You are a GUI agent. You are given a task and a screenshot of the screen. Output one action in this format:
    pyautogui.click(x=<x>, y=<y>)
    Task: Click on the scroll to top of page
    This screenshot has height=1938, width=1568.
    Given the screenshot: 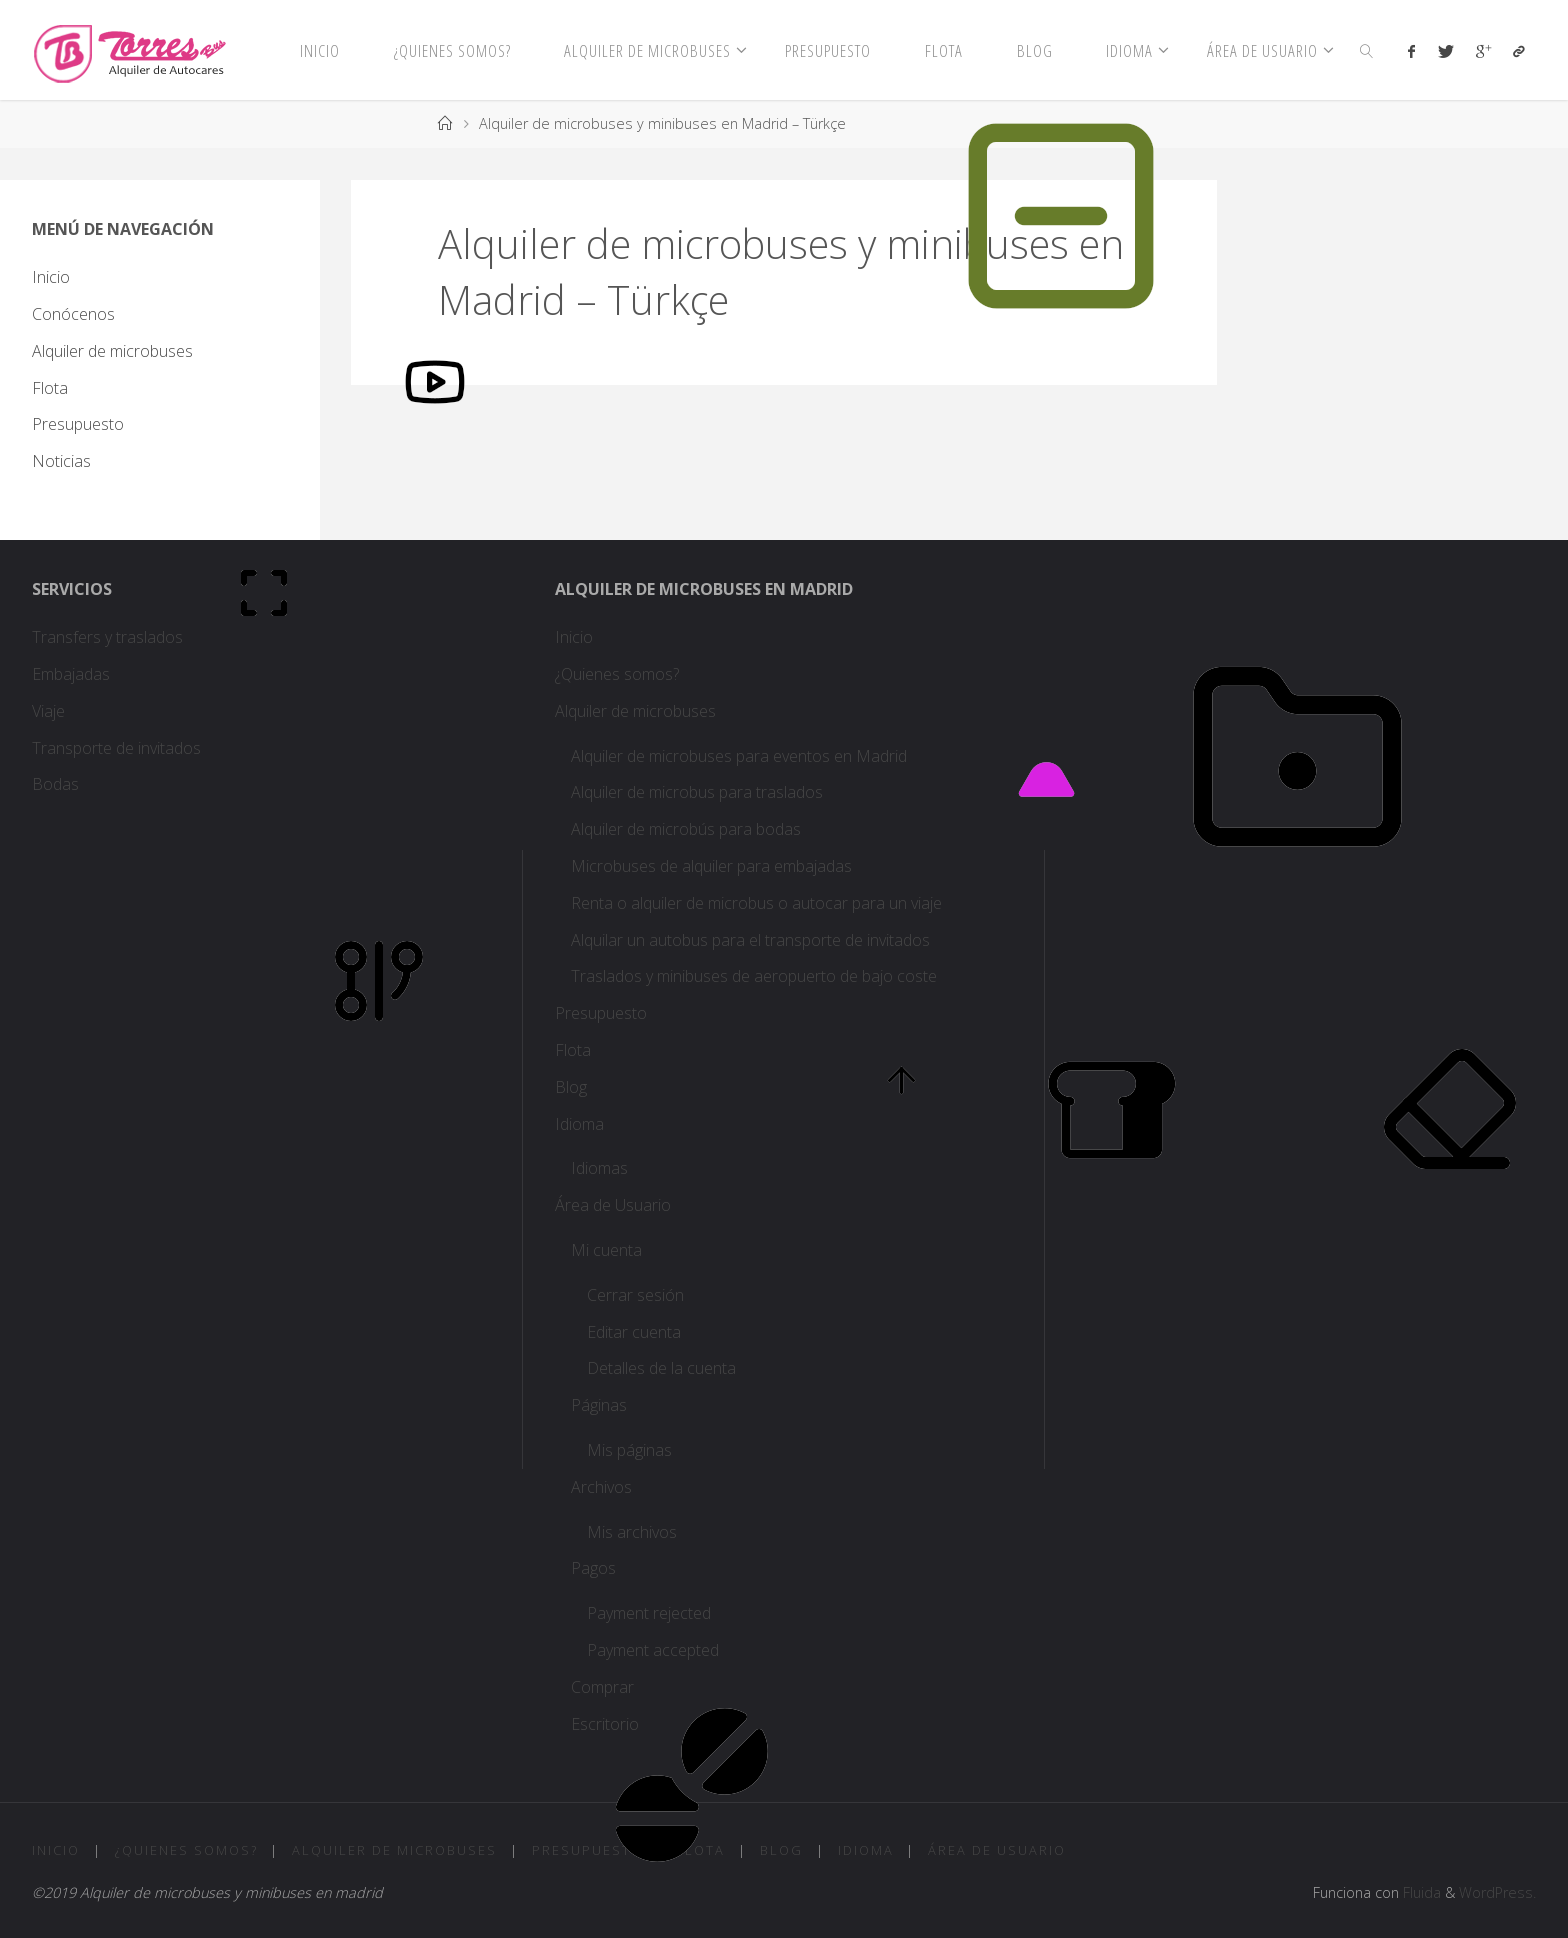 What is the action you would take?
    pyautogui.click(x=901, y=1080)
    